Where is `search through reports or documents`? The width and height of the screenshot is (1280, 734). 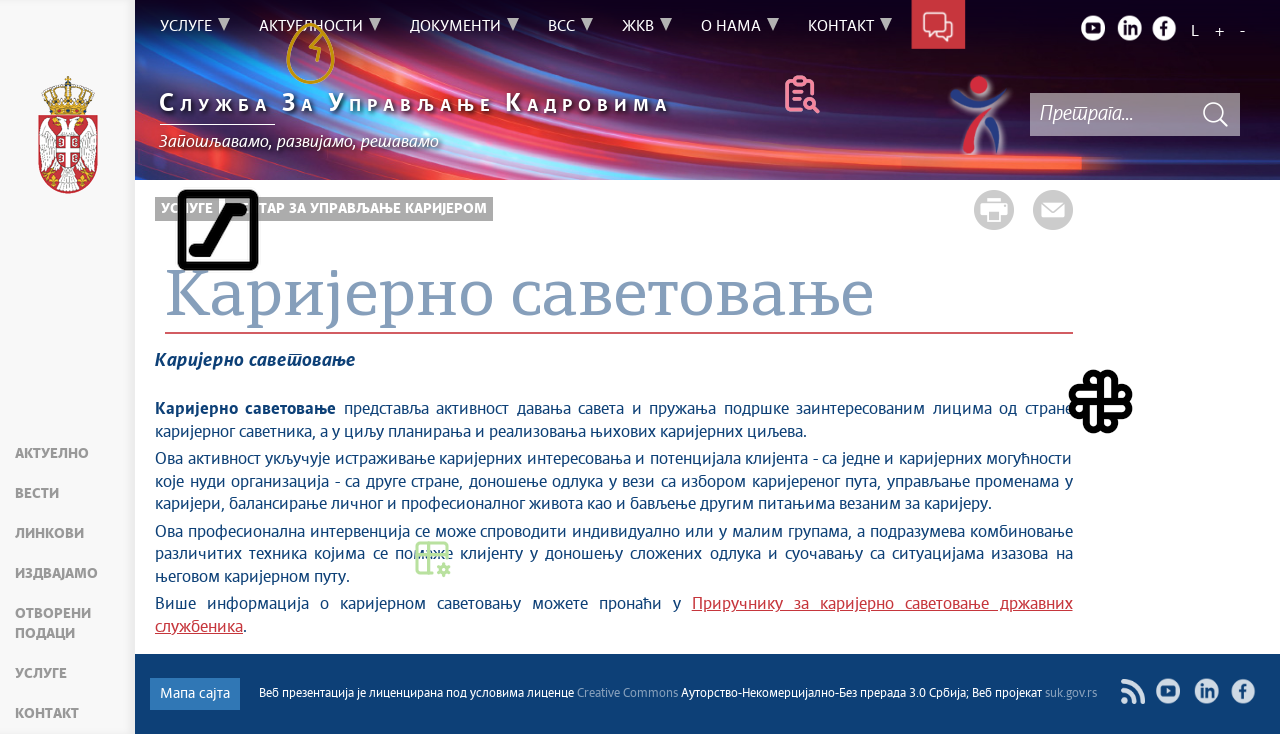 search through reports or documents is located at coordinates (801, 93).